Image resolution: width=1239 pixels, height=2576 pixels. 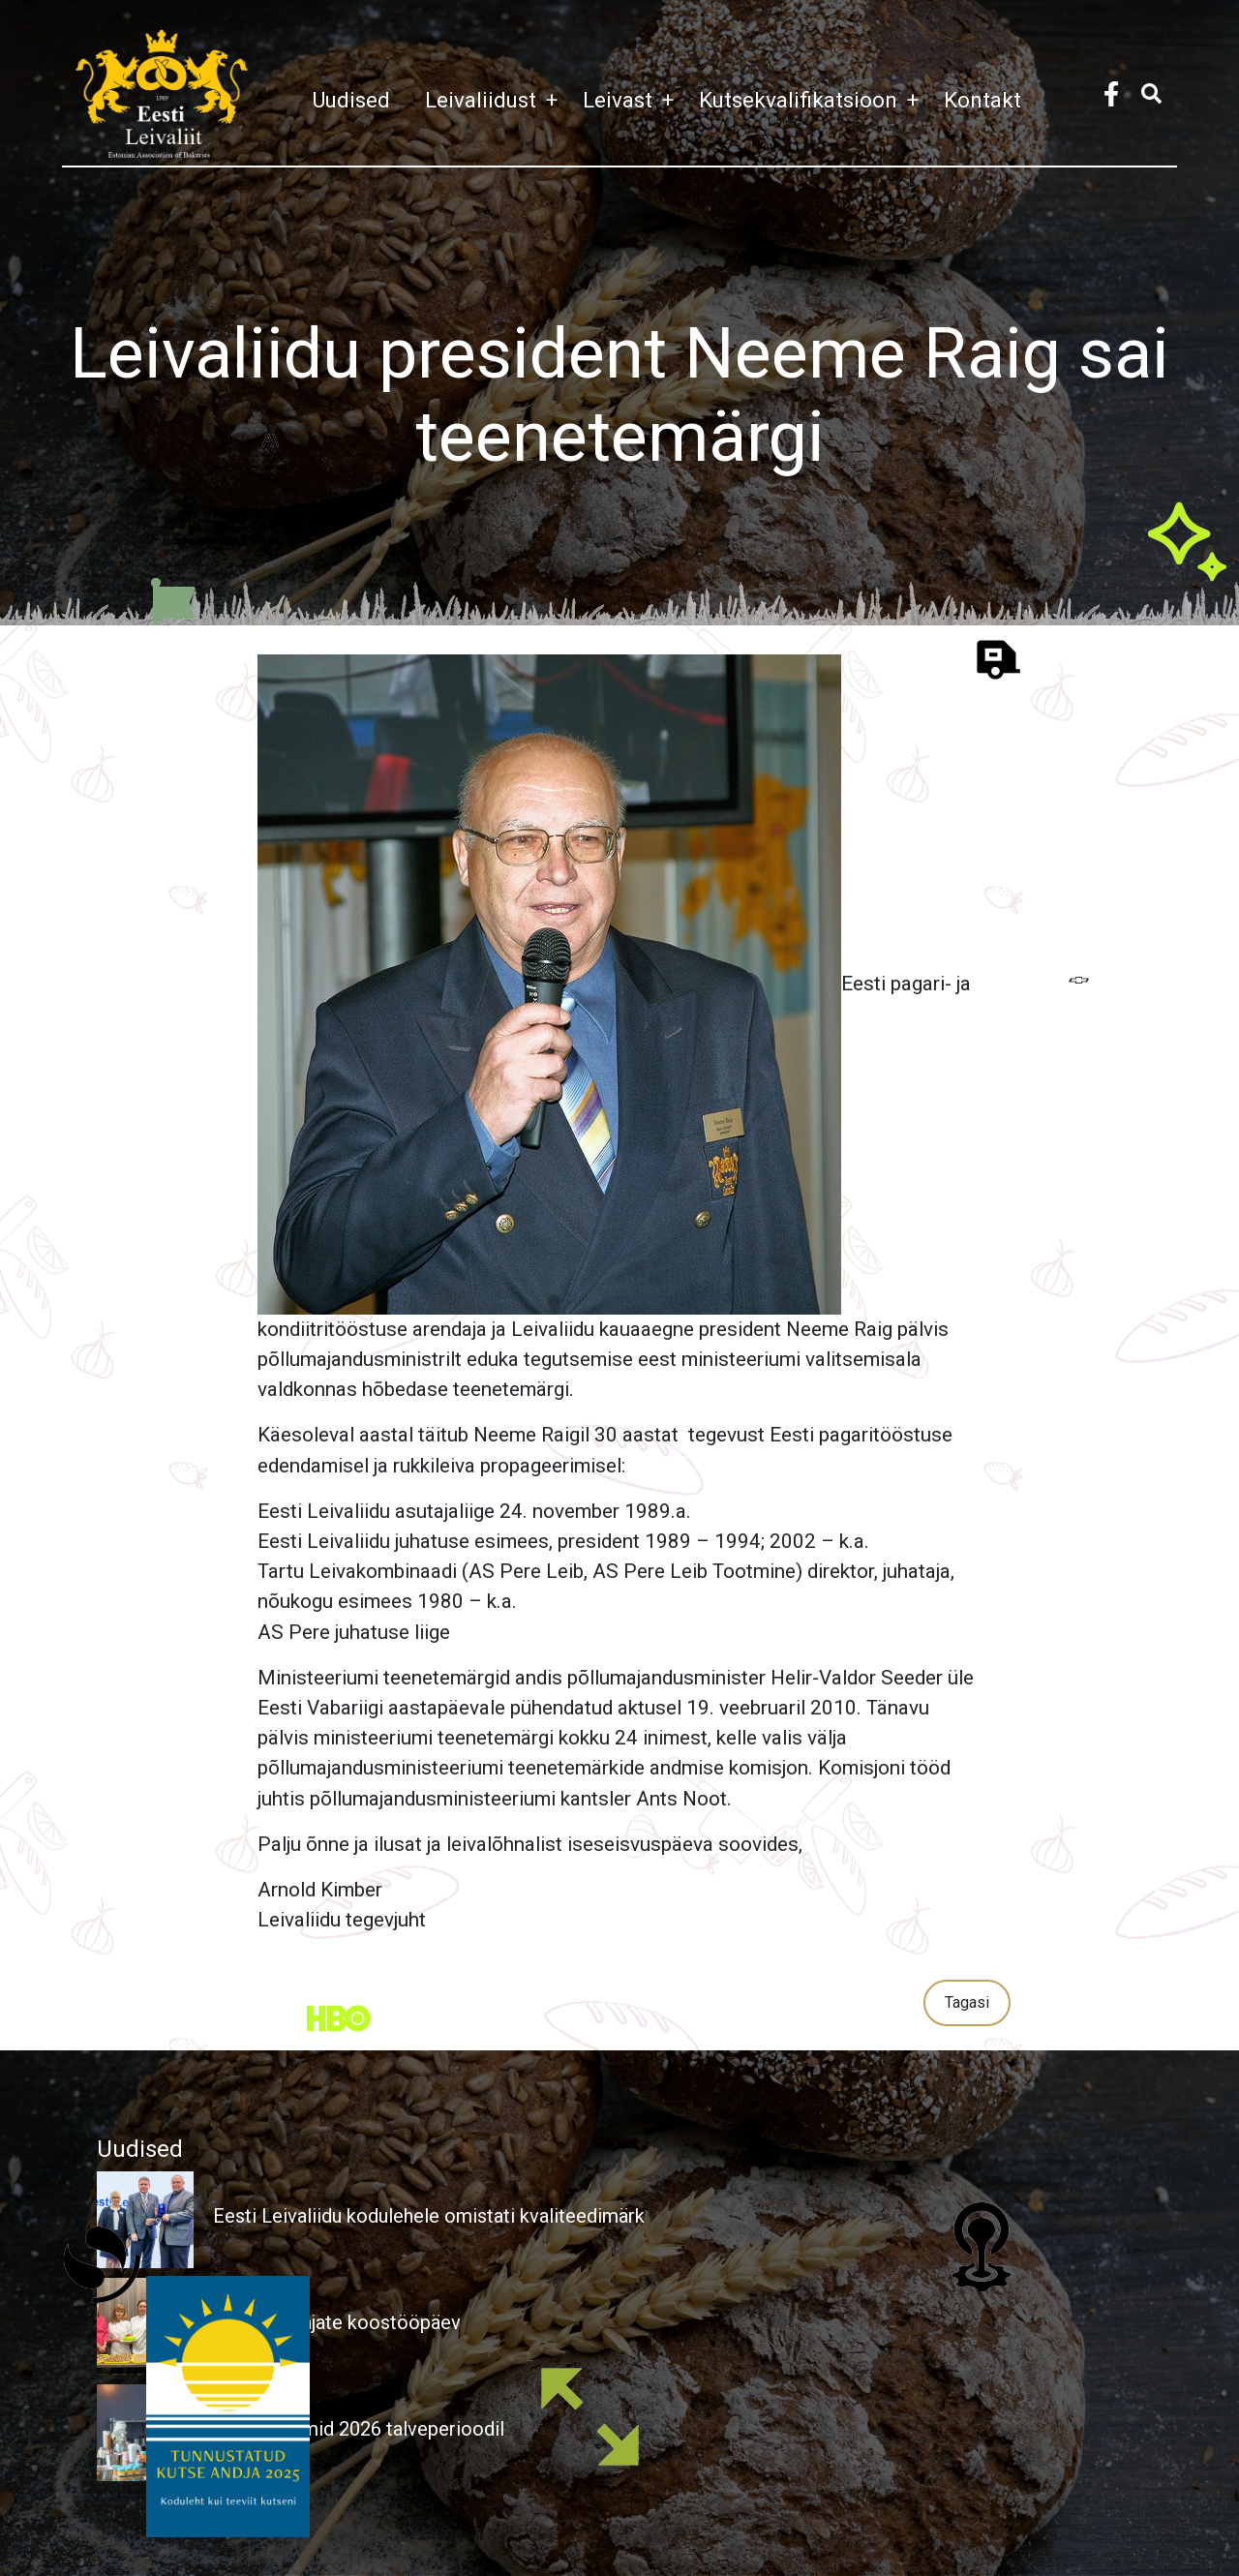 I want to click on open Google Bard AI assistant, so click(x=1187, y=541).